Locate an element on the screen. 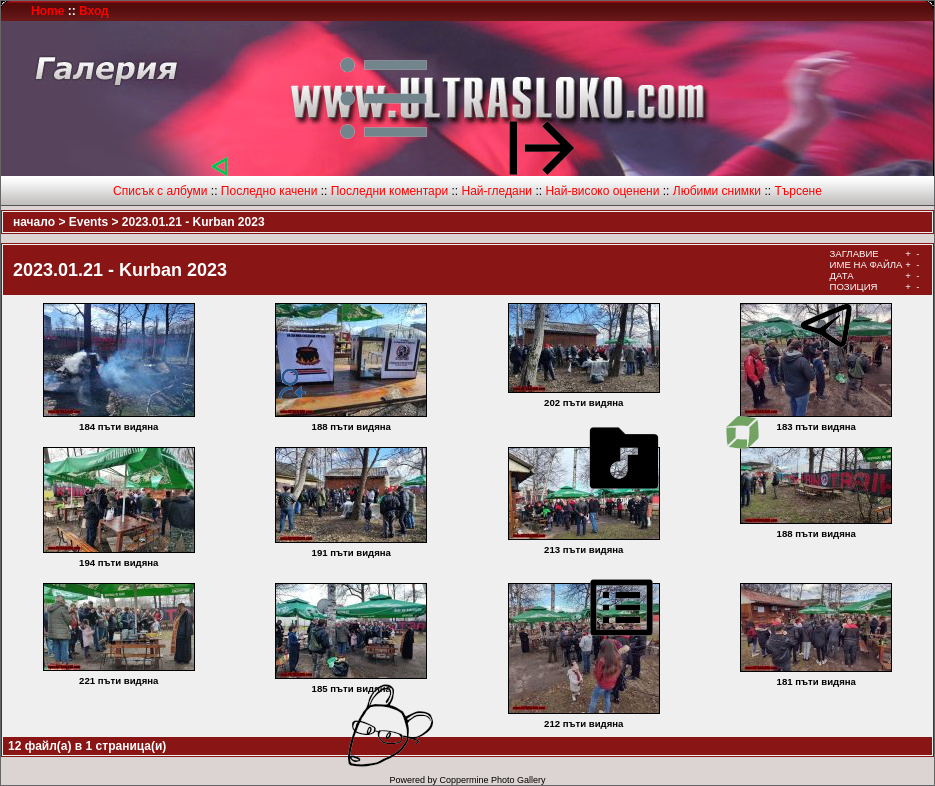  open telegram messaging app is located at coordinates (830, 323).